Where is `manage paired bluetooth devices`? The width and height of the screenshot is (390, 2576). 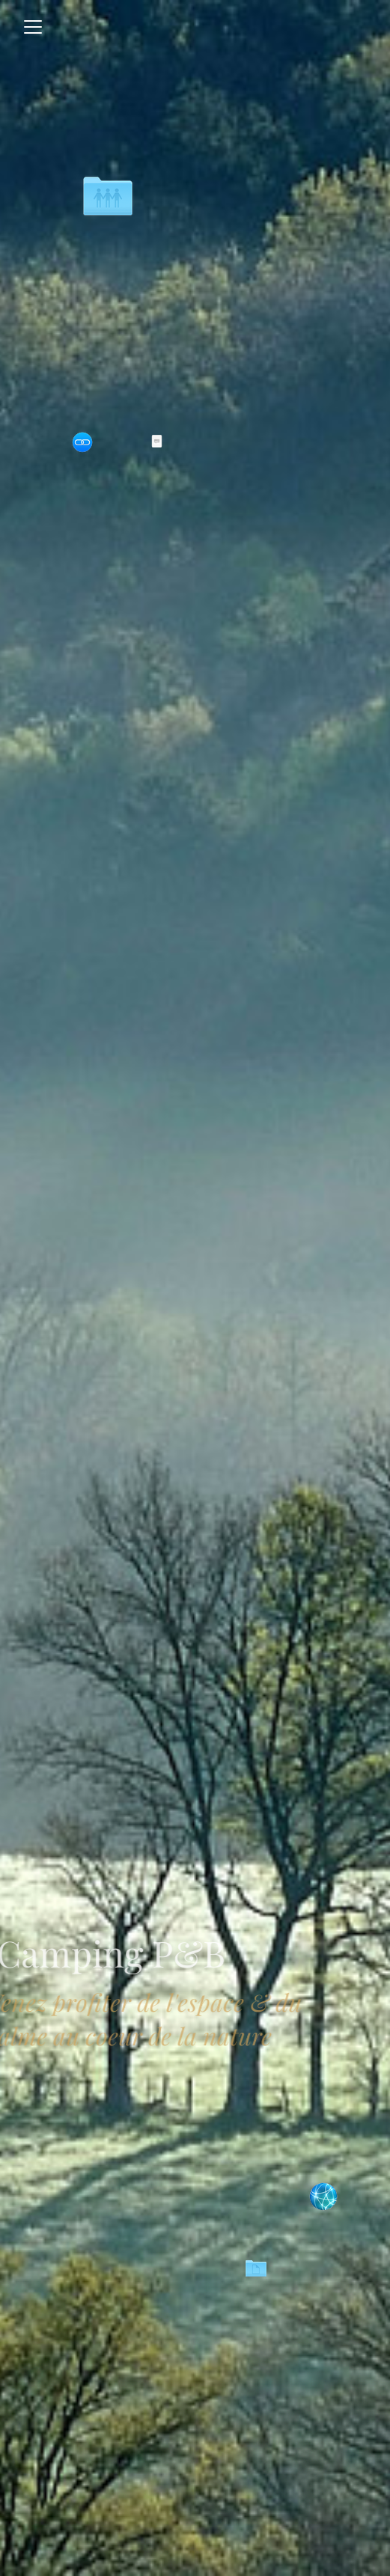
manage paired bluetooth devices is located at coordinates (82, 442).